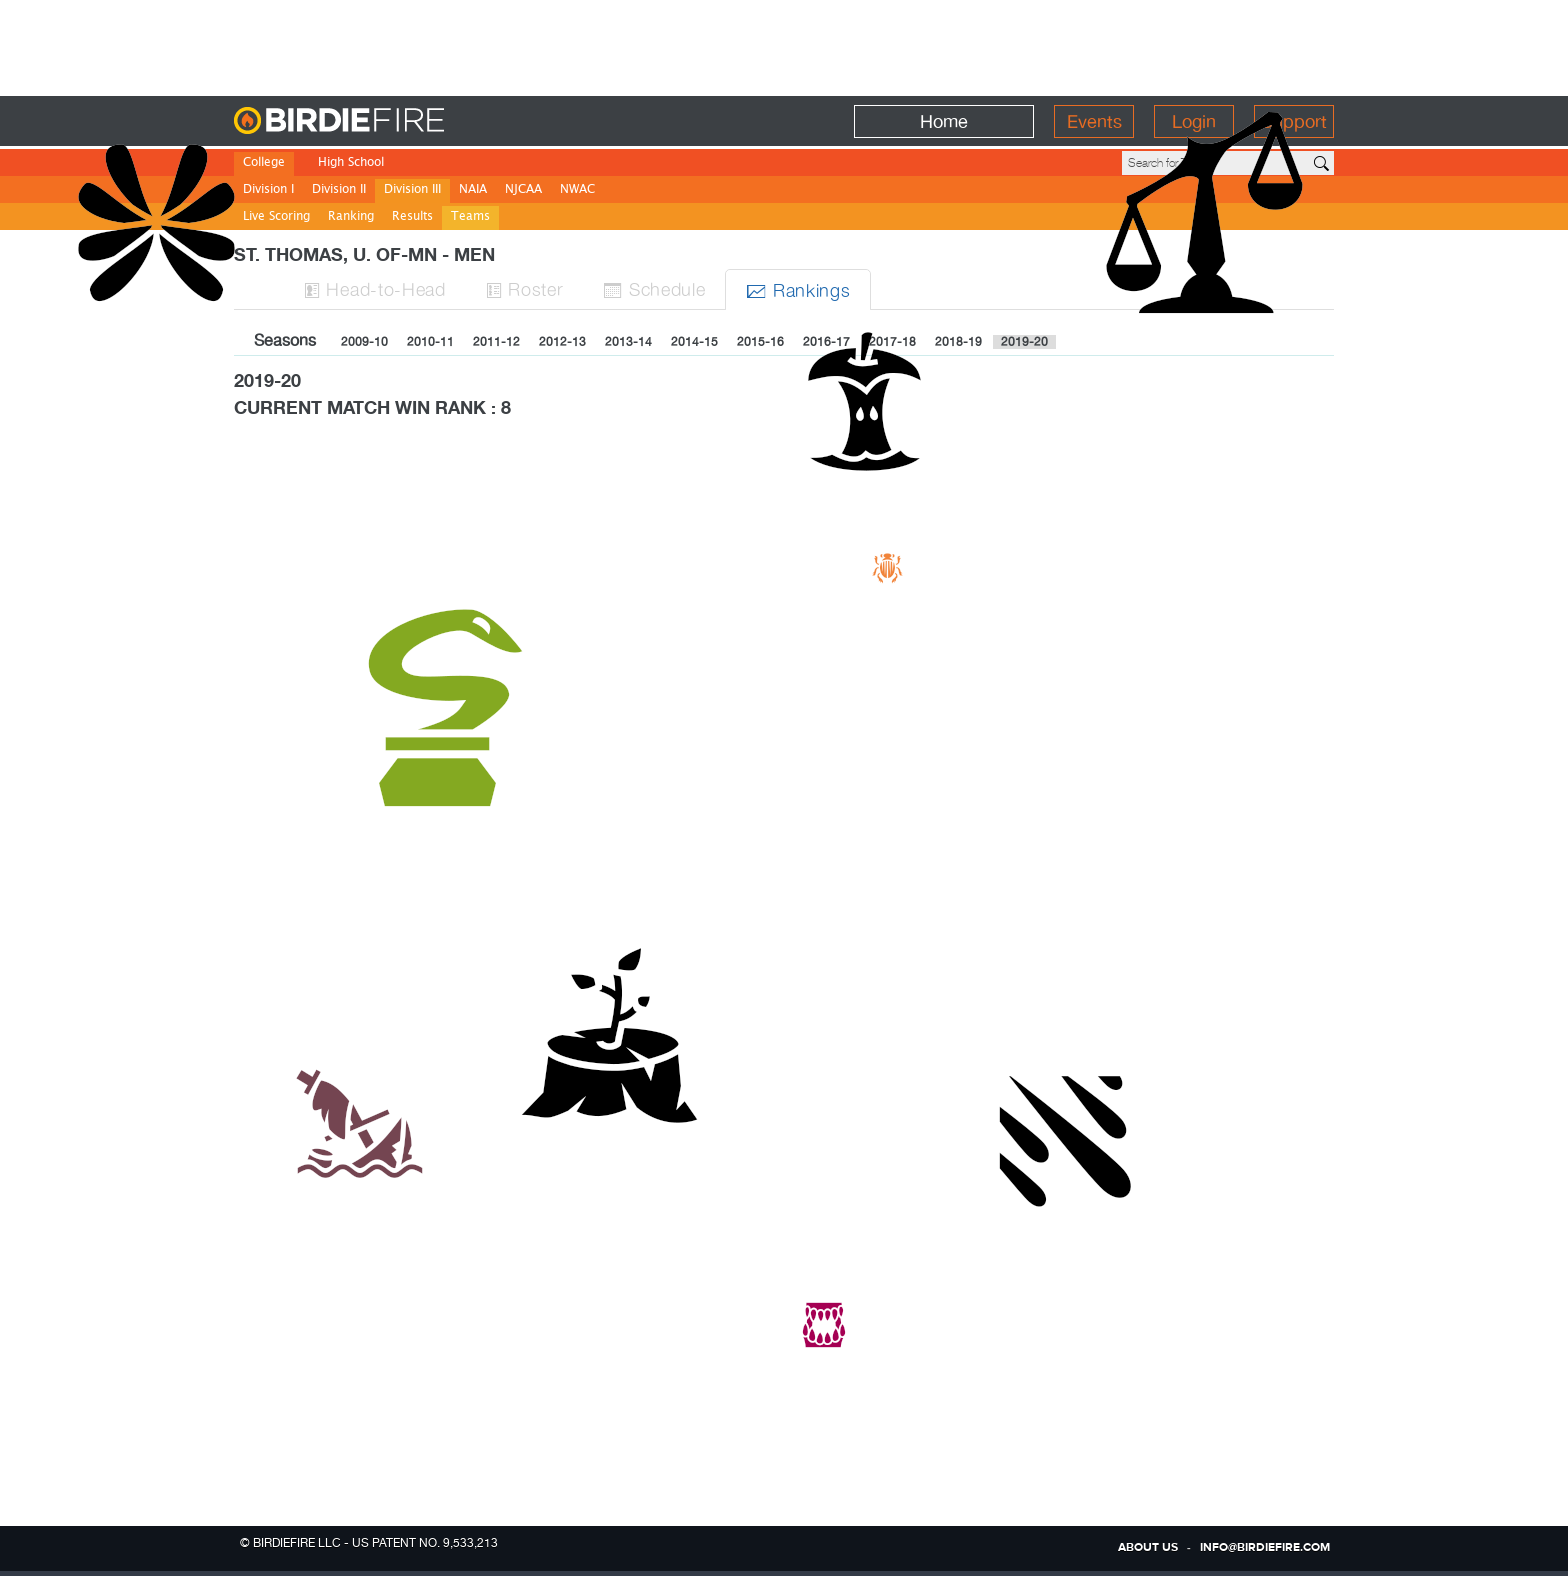 Image resolution: width=1568 pixels, height=1576 pixels. Describe the element at coordinates (437, 705) in the screenshot. I see `access potion or alchemy inventory` at that location.